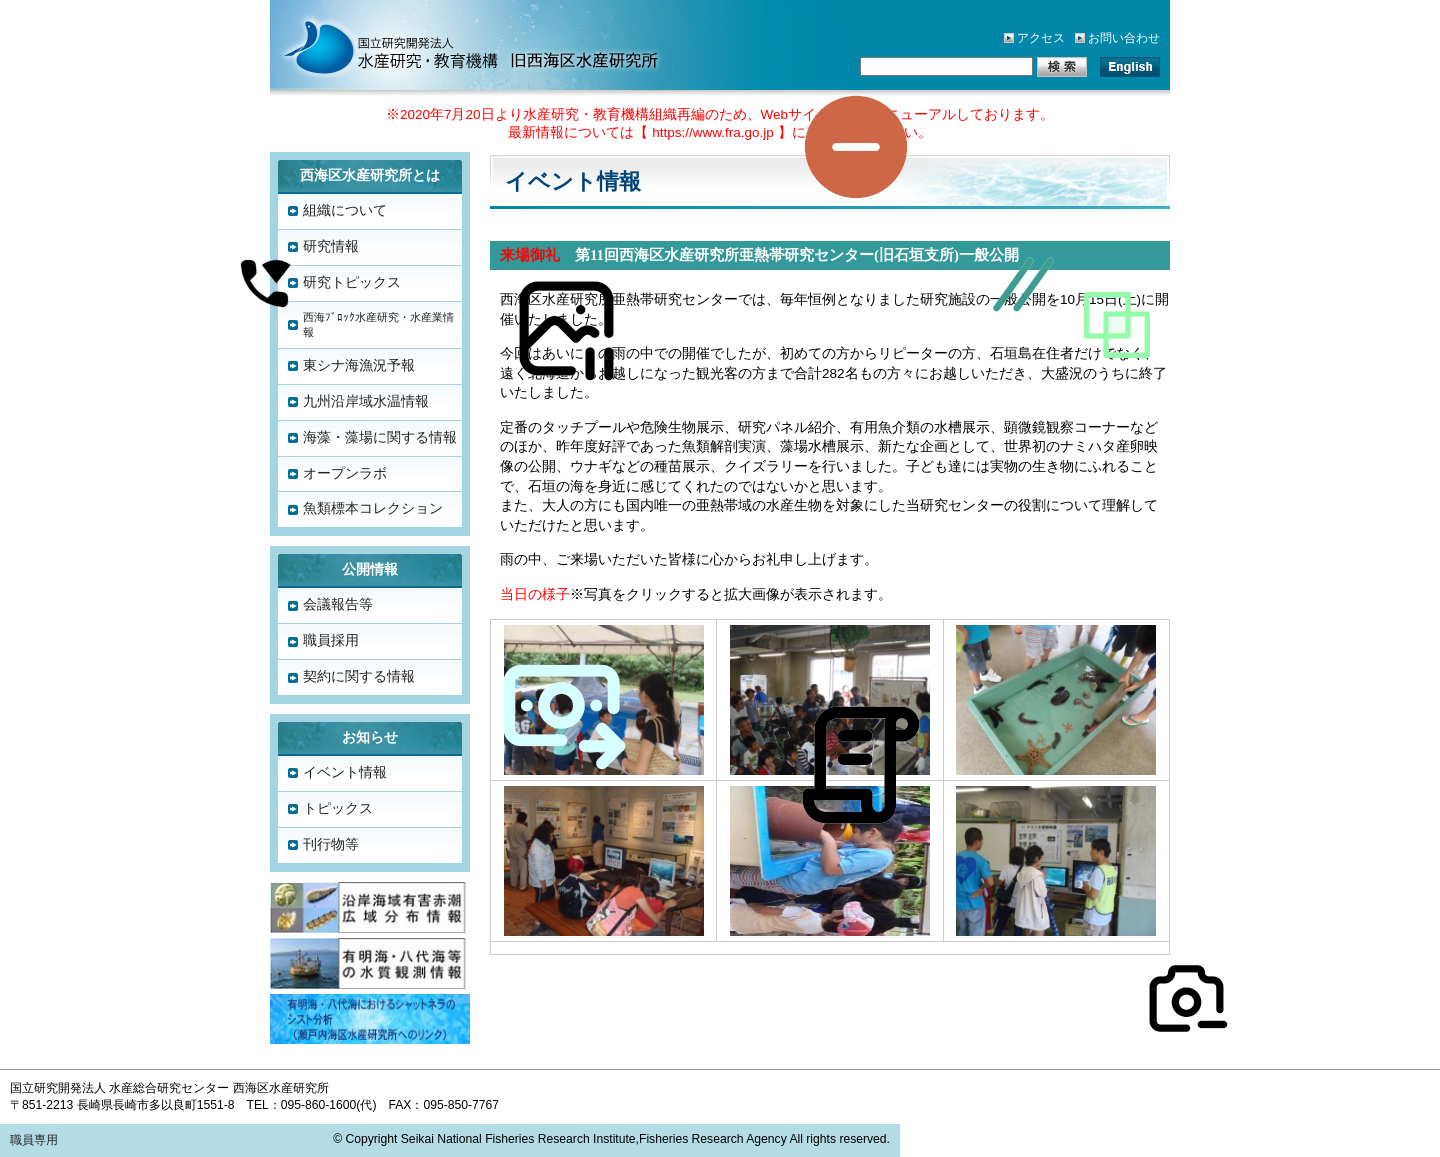 The image size is (1440, 1157). I want to click on merge or intersect selected layers, so click(1117, 325).